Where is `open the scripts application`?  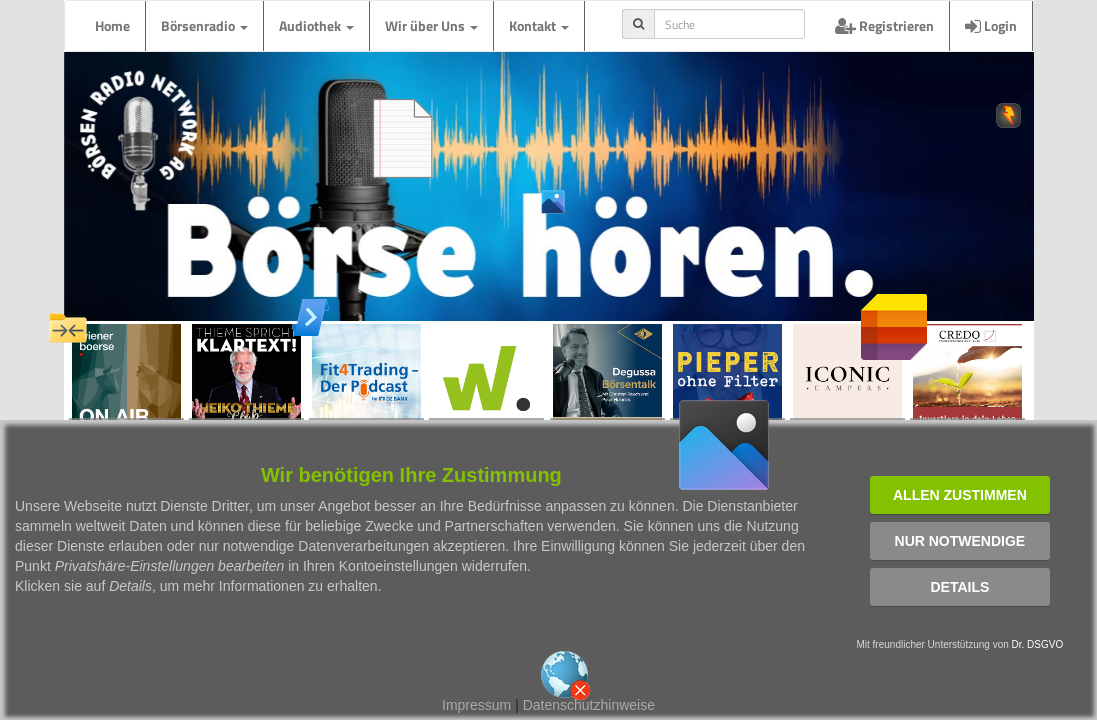
open the scripts application is located at coordinates (310, 317).